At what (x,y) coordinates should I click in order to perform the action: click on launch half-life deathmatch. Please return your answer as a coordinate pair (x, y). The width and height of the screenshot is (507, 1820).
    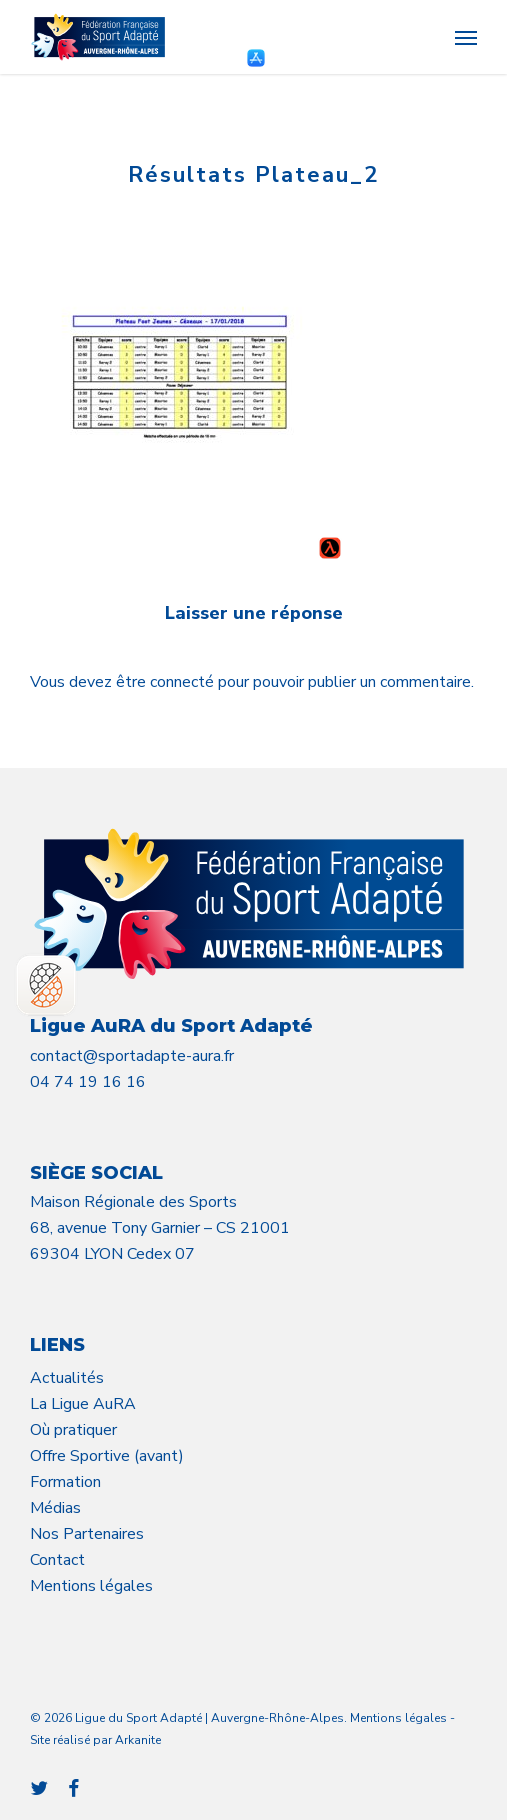
    Looking at the image, I should click on (330, 548).